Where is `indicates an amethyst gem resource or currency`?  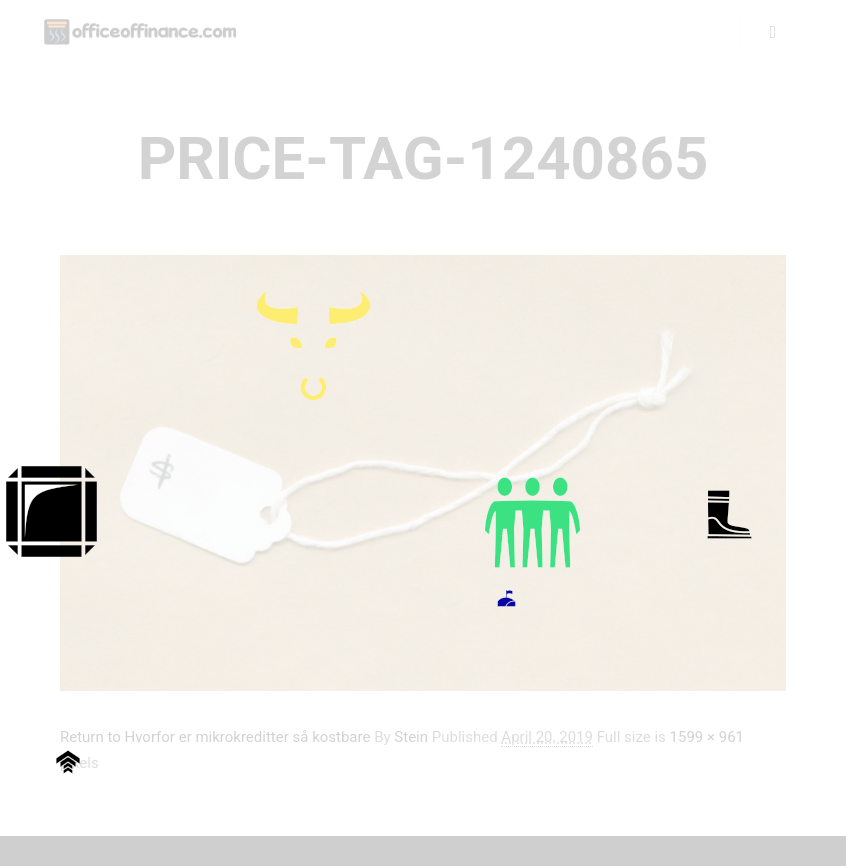 indicates an amethyst gem resource or currency is located at coordinates (51, 511).